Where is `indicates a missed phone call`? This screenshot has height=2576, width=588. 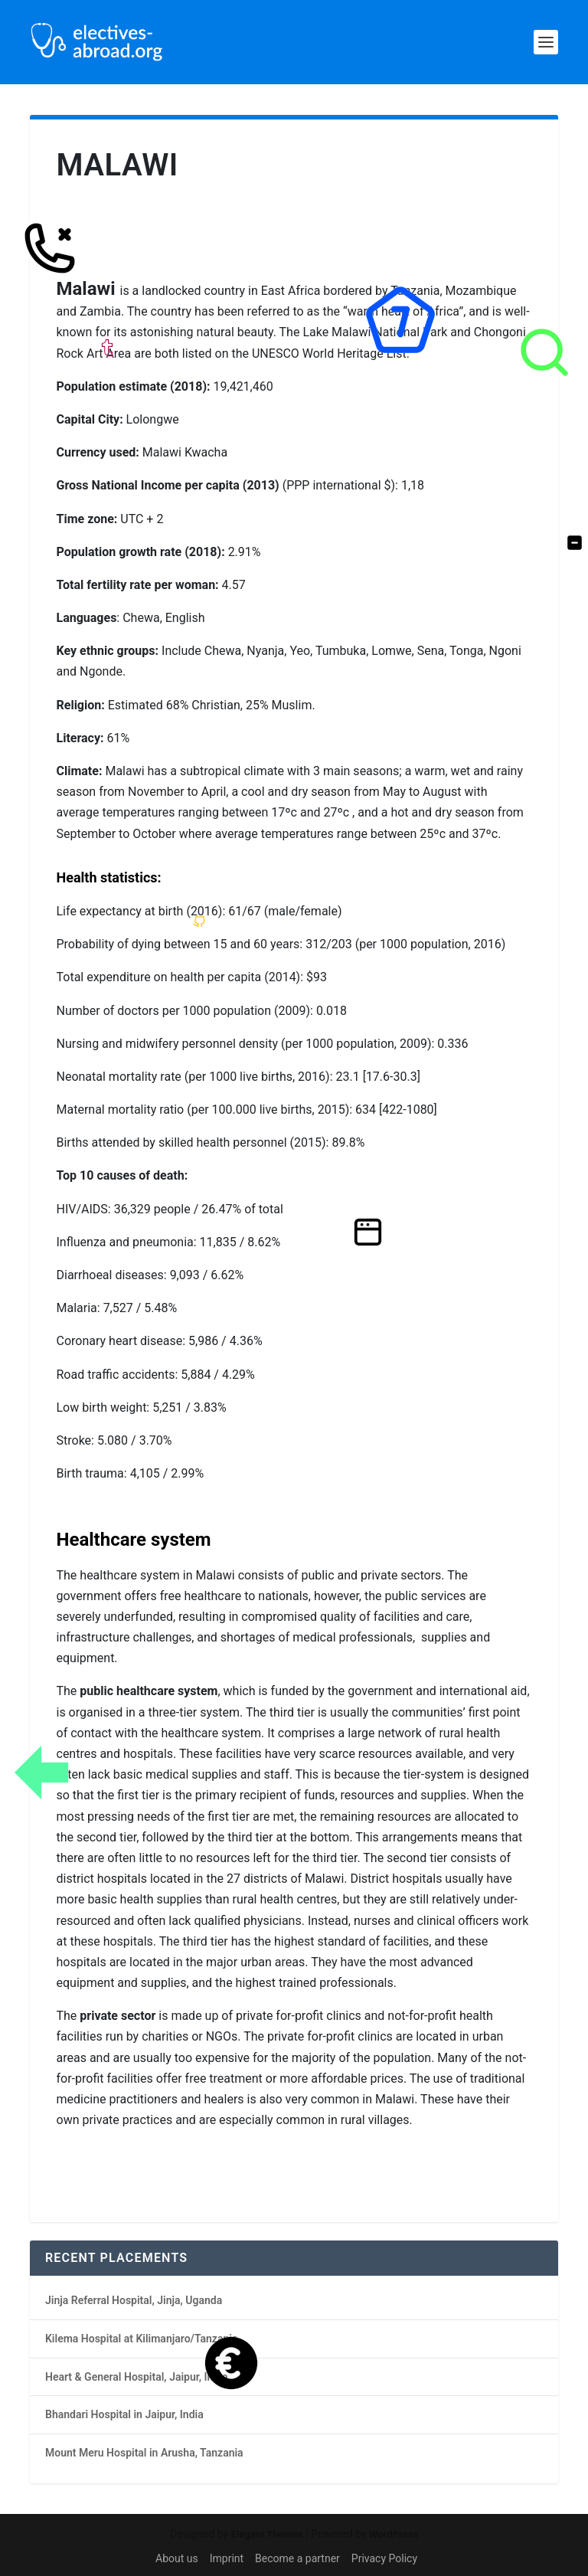
indicates a missed phone call is located at coordinates (50, 248).